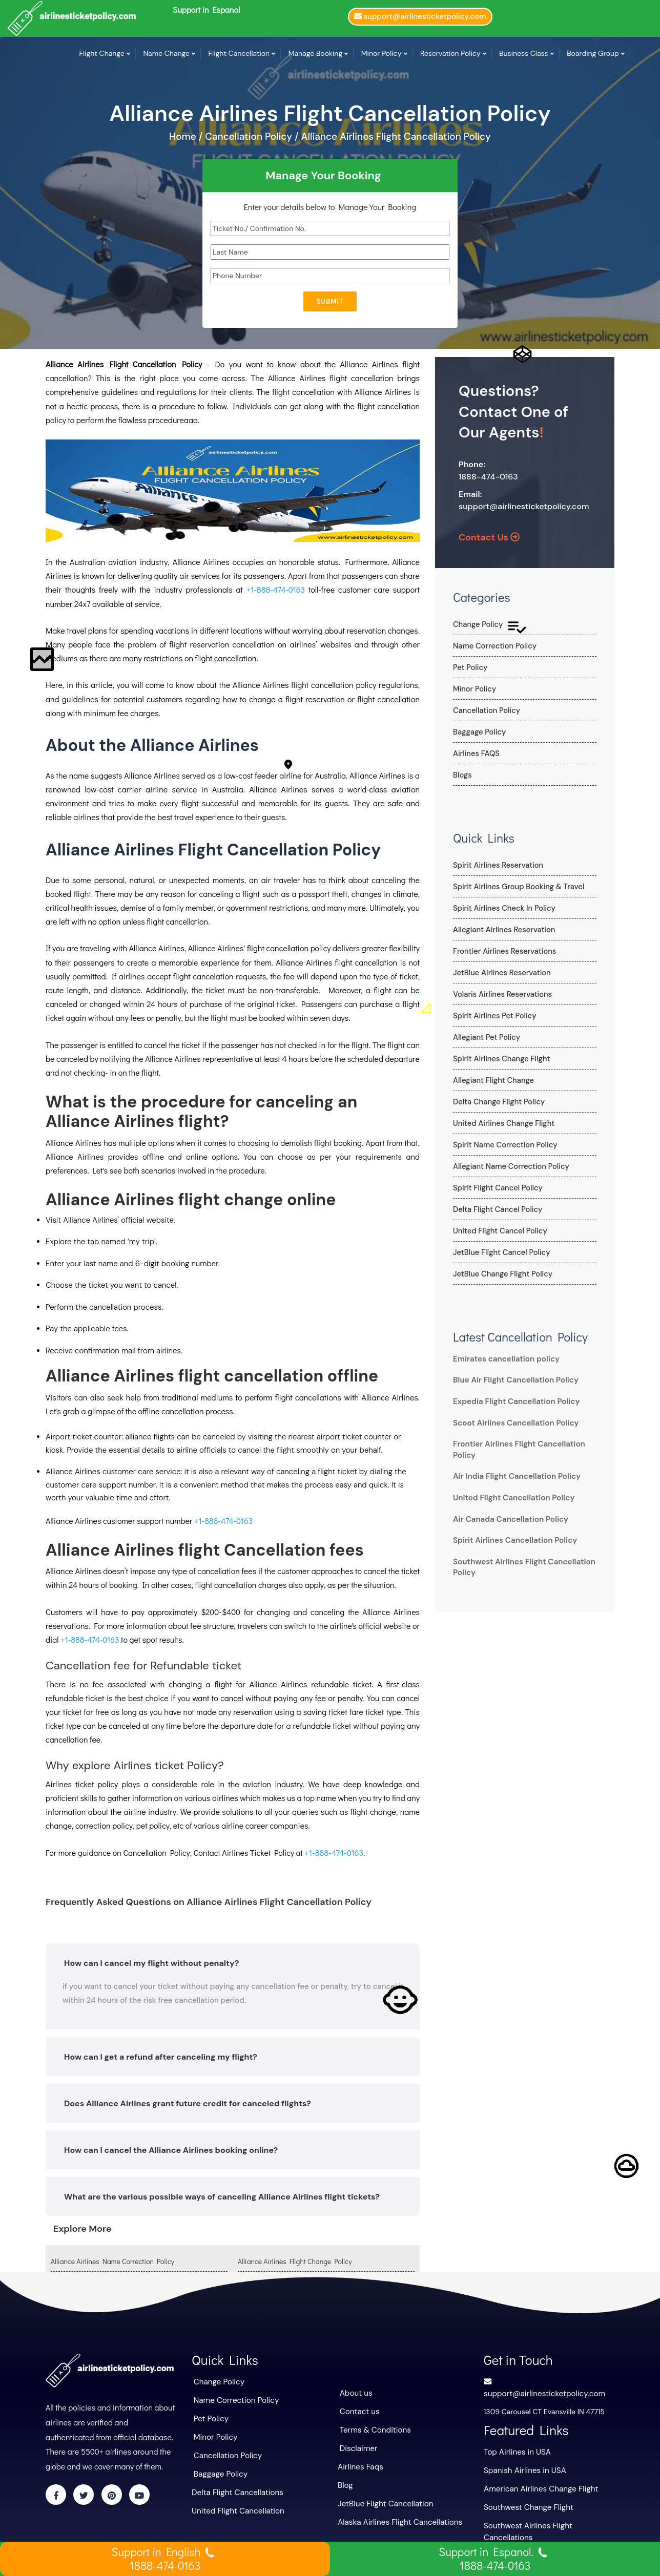  What do you see at coordinates (288, 764) in the screenshot?
I see `view or set a location on the map` at bounding box center [288, 764].